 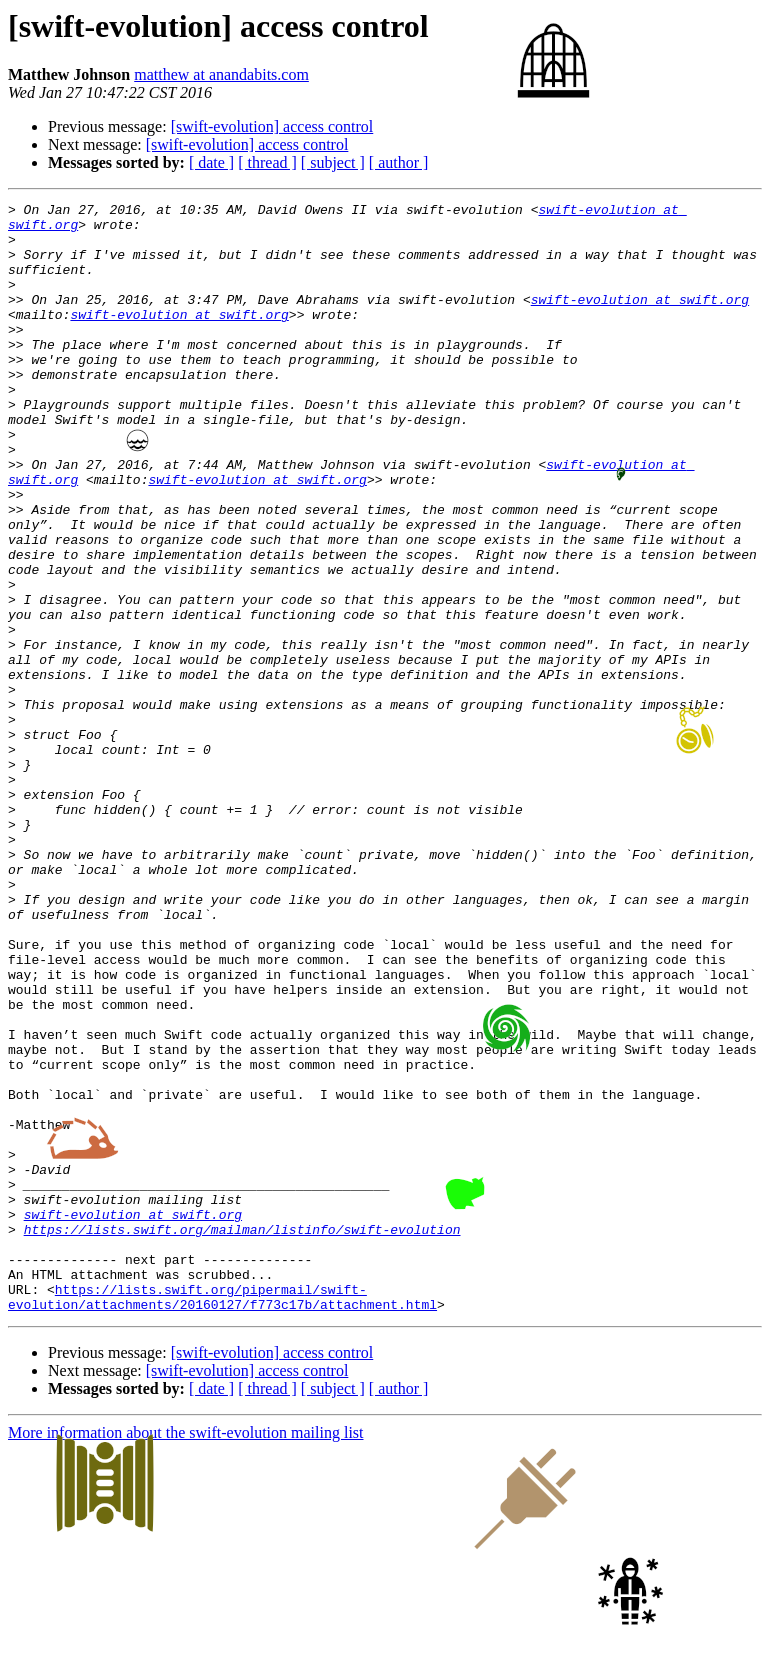 I want to click on view elapsed game time or timer, so click(x=695, y=730).